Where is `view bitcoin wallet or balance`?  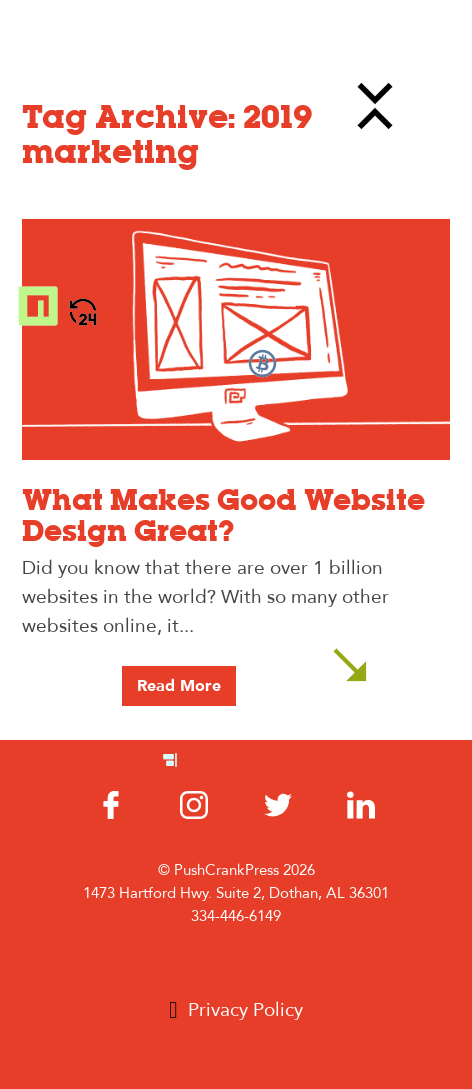
view bitcoin wallet or balance is located at coordinates (262, 363).